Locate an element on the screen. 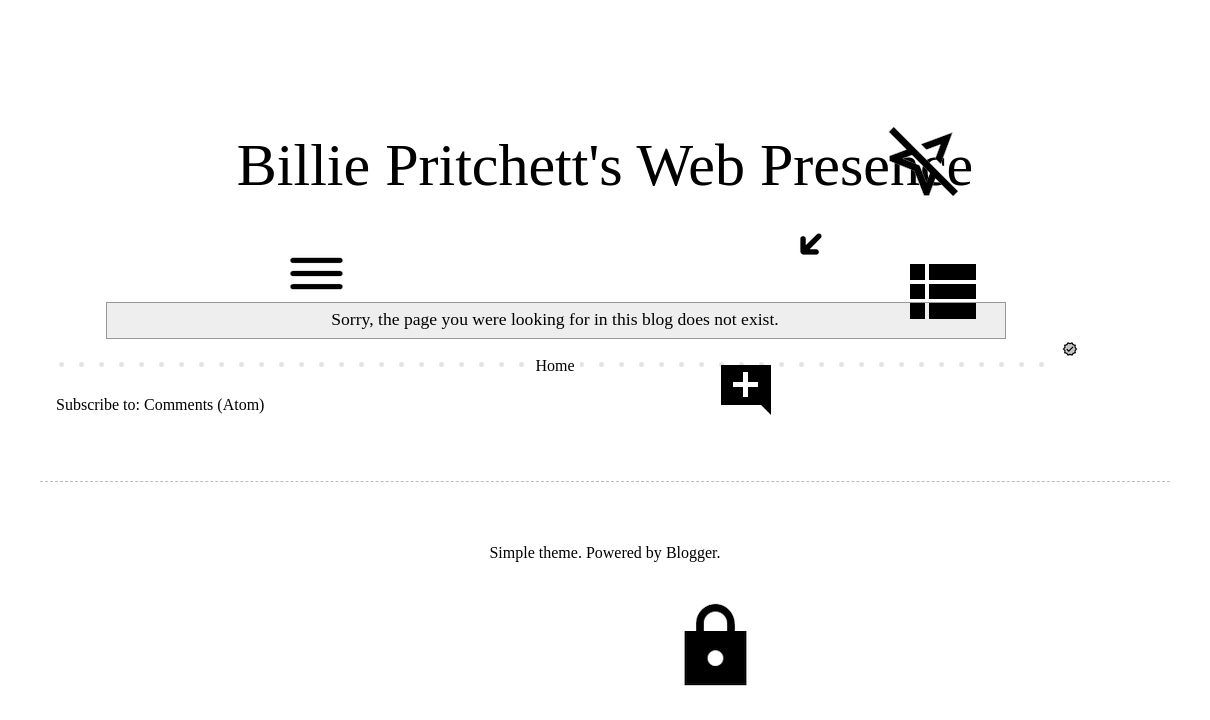 The height and width of the screenshot is (720, 1210). open navigation menu is located at coordinates (316, 273).